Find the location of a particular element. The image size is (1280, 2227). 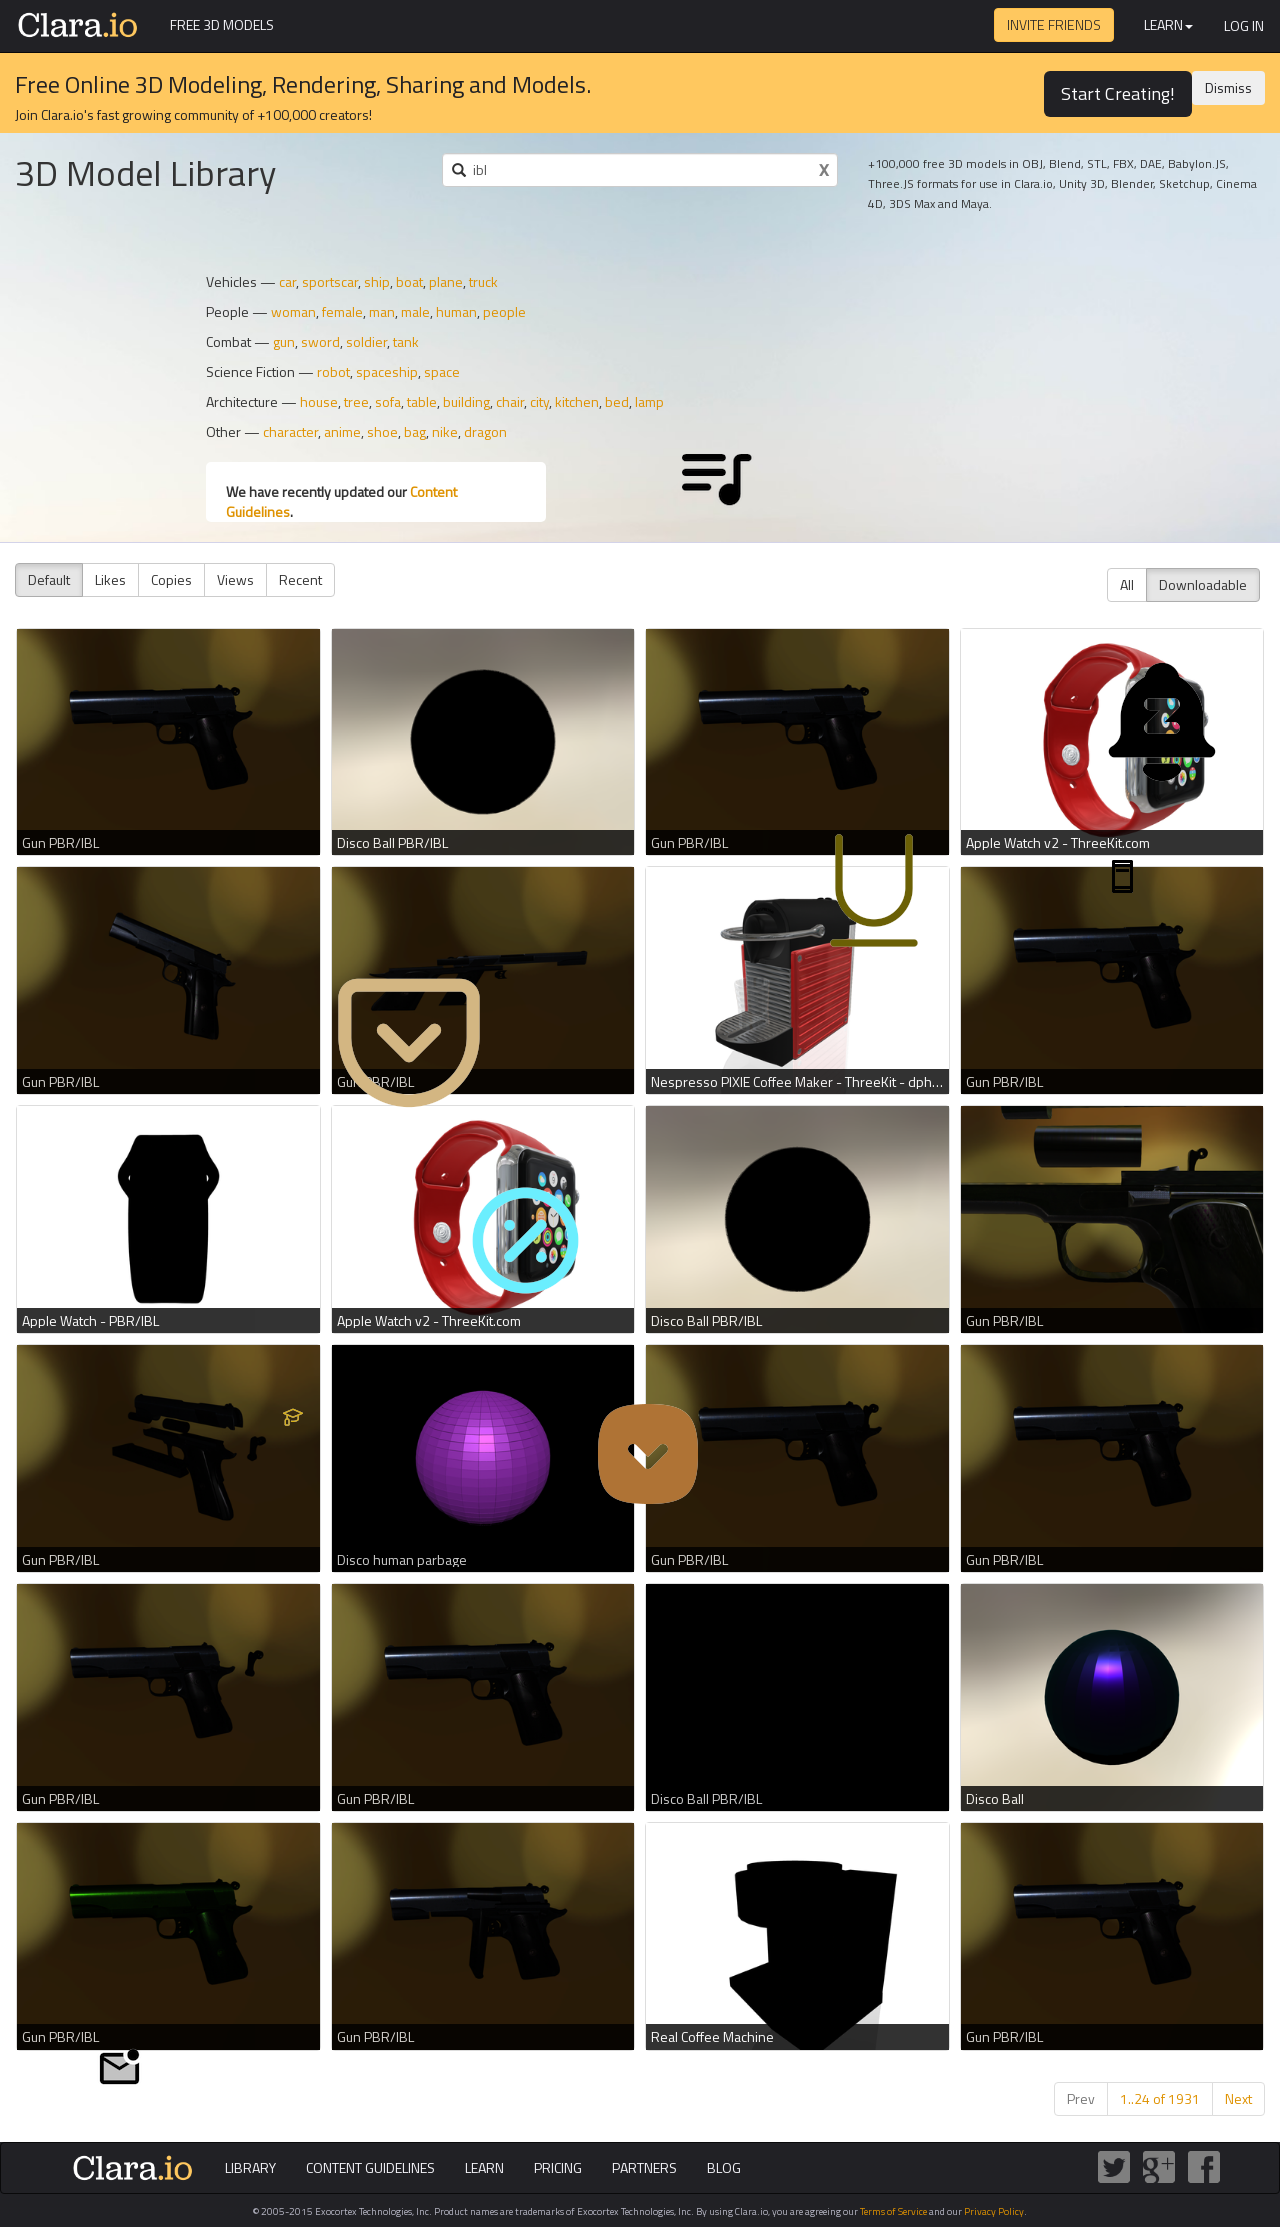

mute notifications or enable do not disturb mode is located at coordinates (1162, 722).